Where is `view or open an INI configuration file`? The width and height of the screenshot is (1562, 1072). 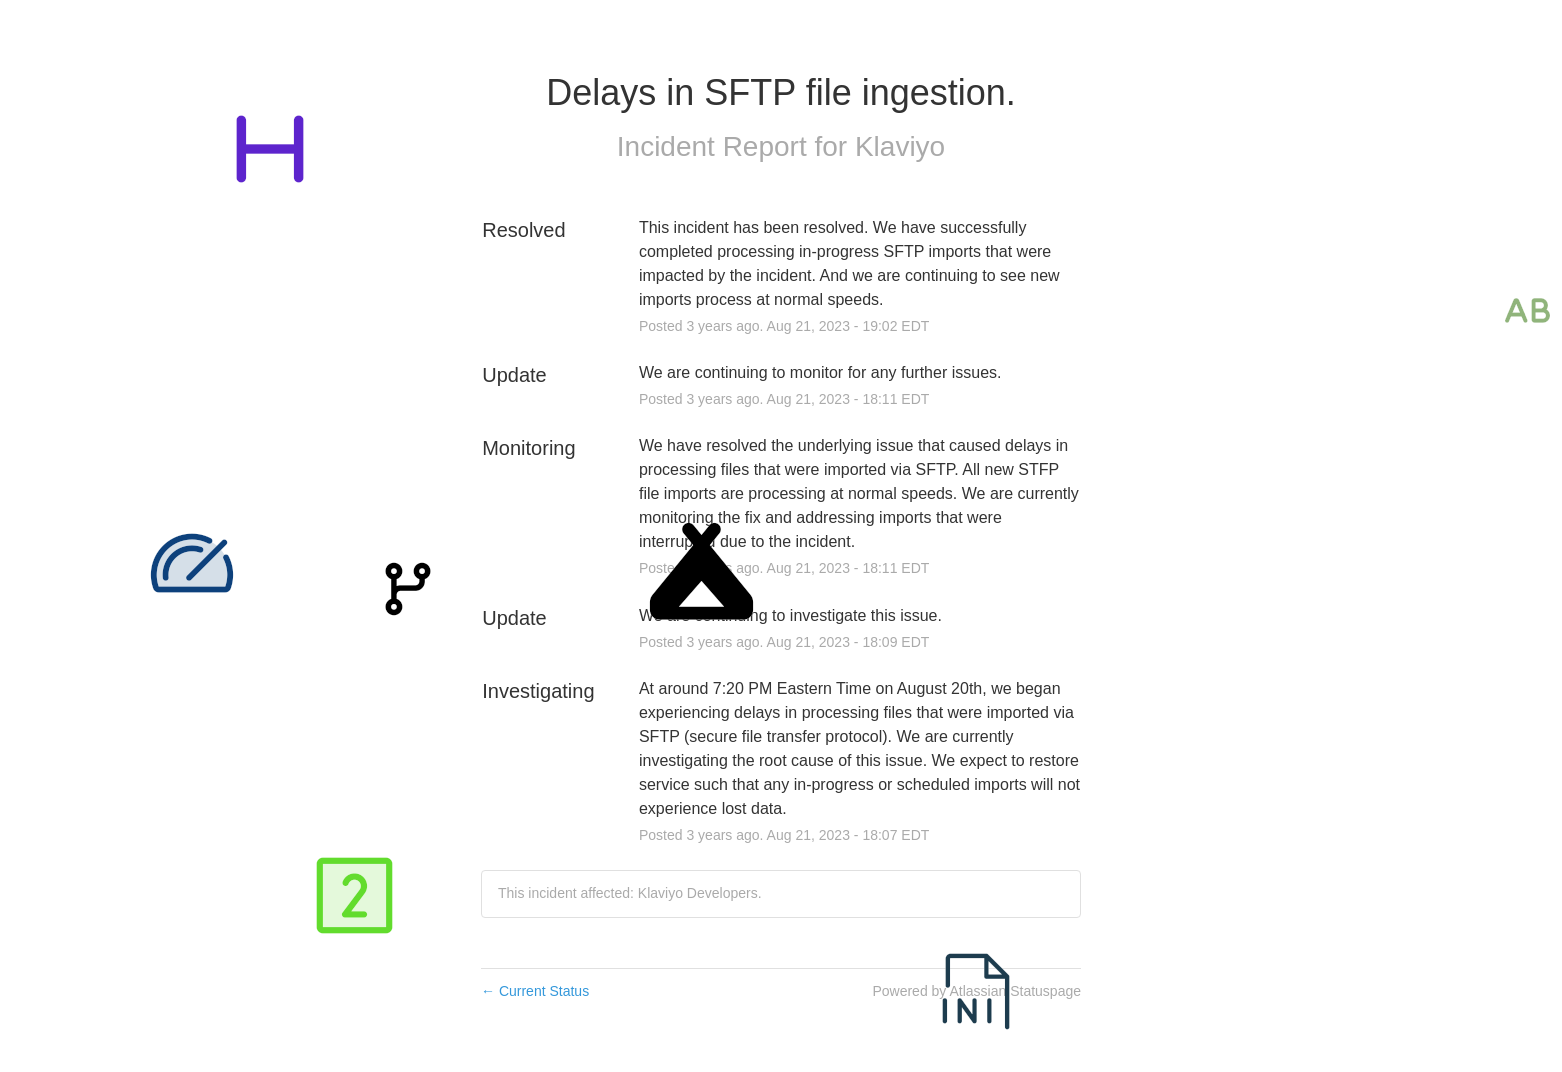 view or open an INI configuration file is located at coordinates (977, 991).